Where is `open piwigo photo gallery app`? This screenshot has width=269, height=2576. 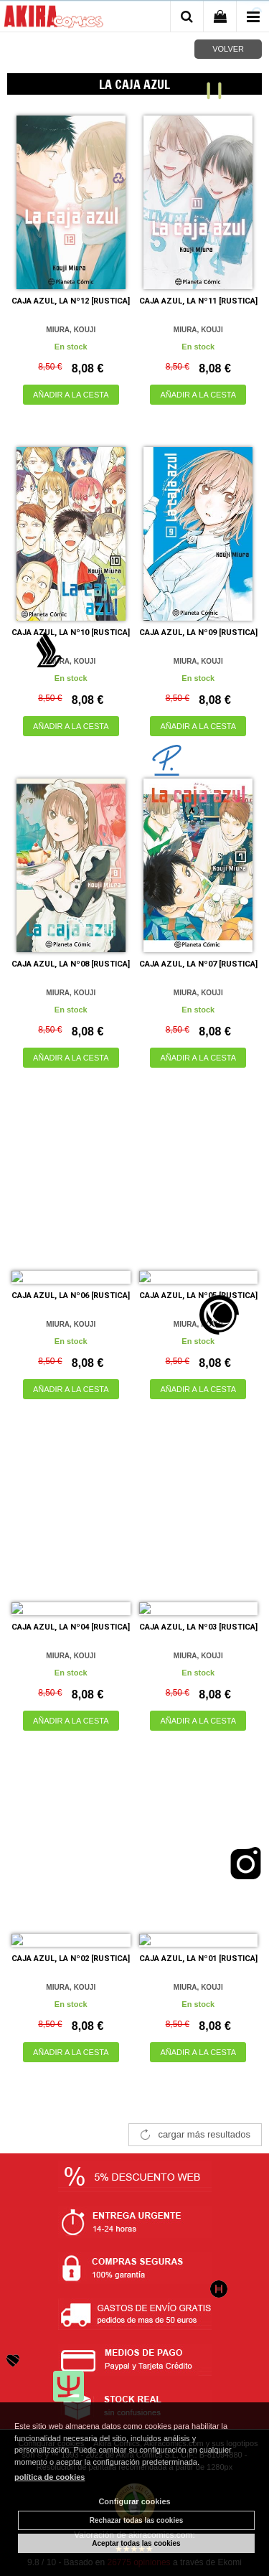 open piwigo photo gallery app is located at coordinates (245, 1863).